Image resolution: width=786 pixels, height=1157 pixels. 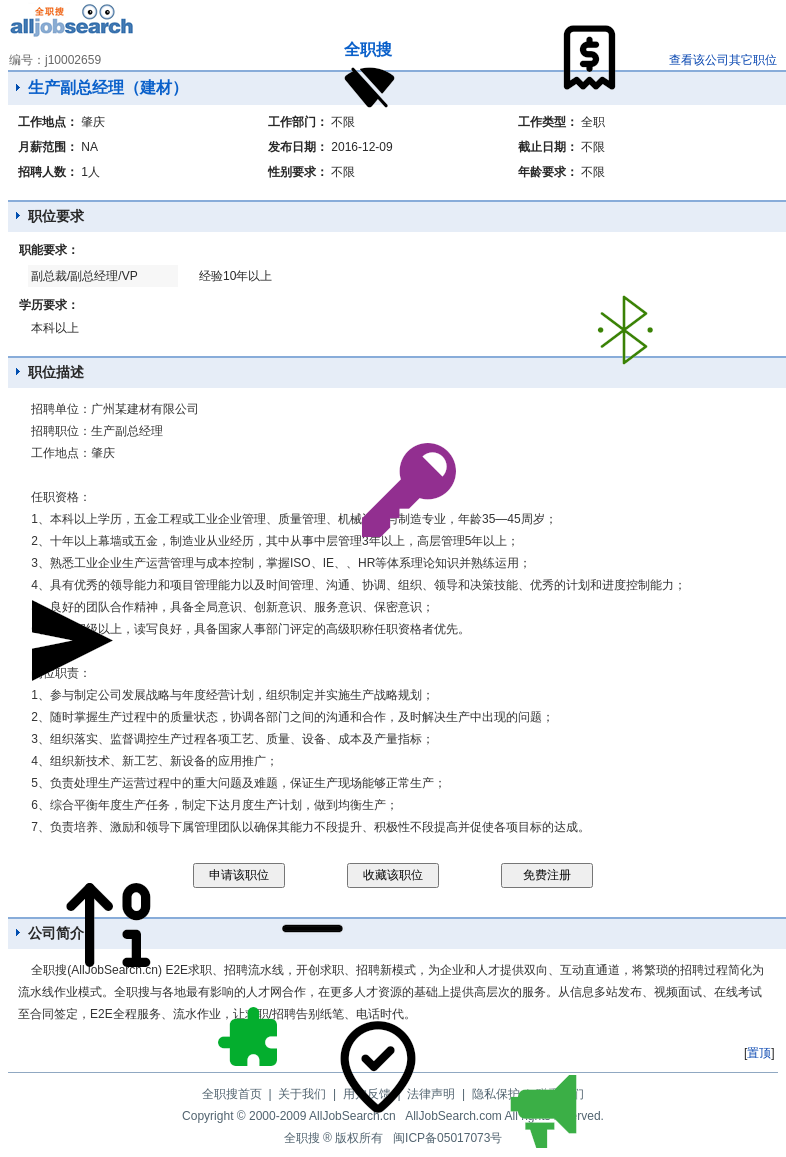 I want to click on insert a horizontal divider line, so click(x=312, y=928).